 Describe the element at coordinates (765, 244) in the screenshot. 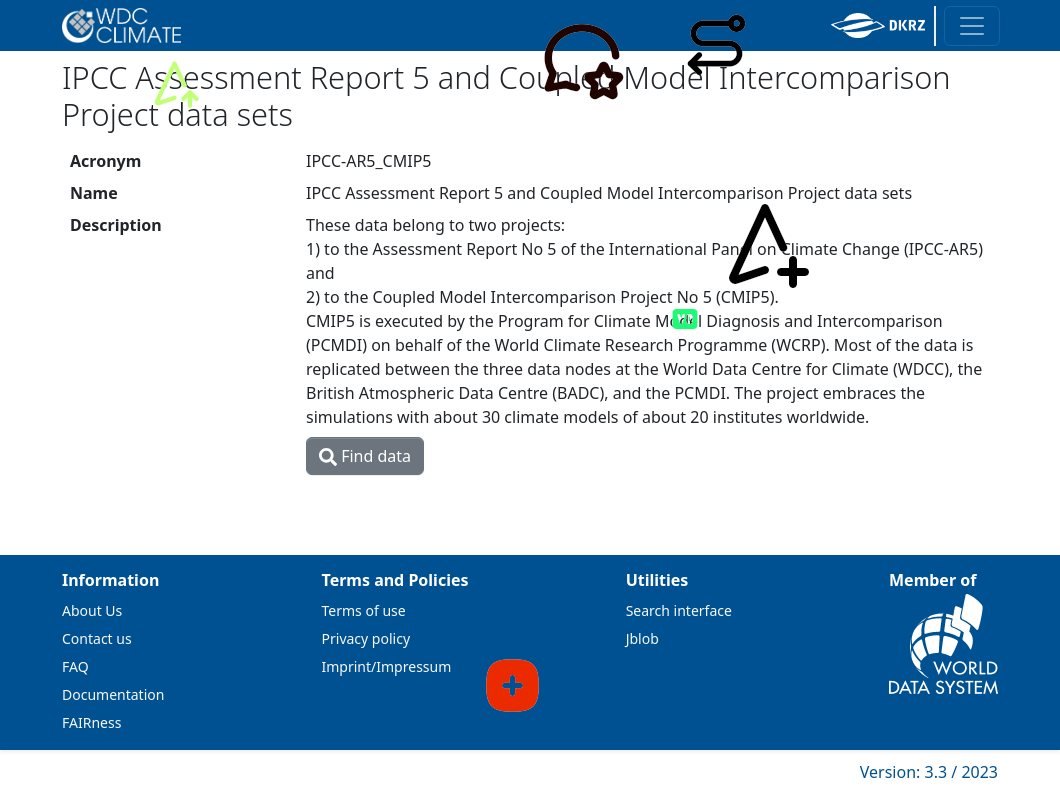

I see `add a new navigation waypoint` at that location.